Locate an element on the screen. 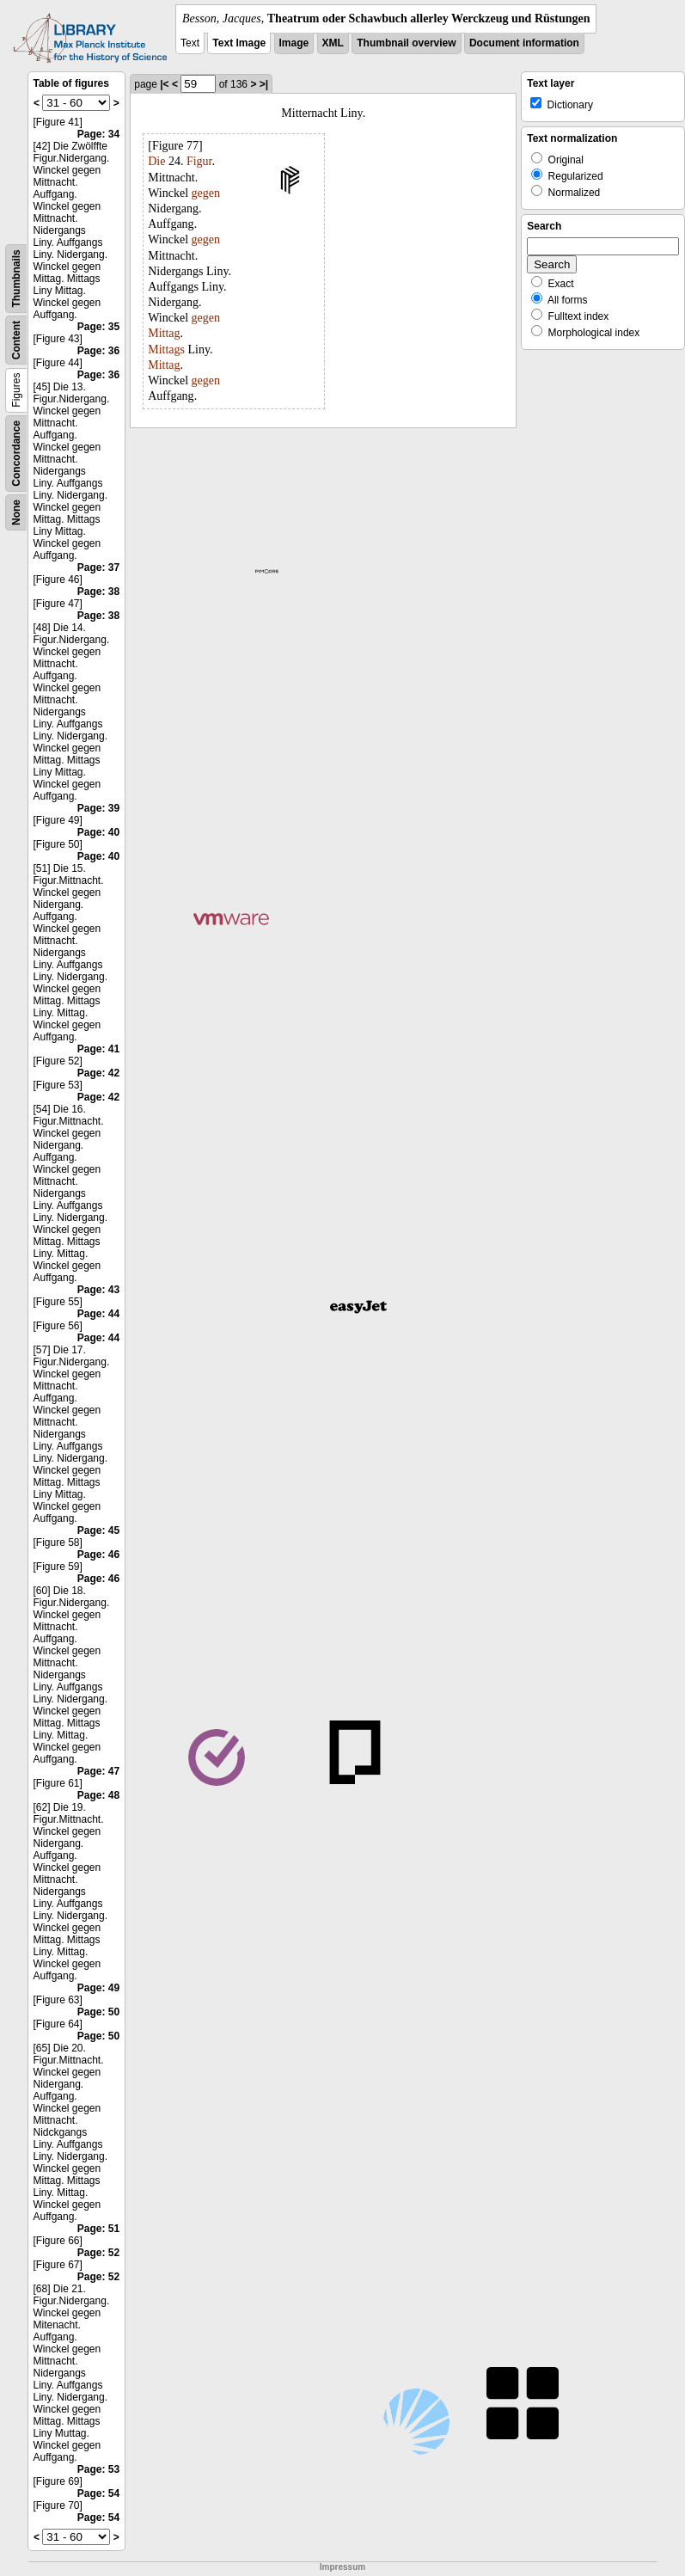  apache solr search platform logo is located at coordinates (416, 2421).